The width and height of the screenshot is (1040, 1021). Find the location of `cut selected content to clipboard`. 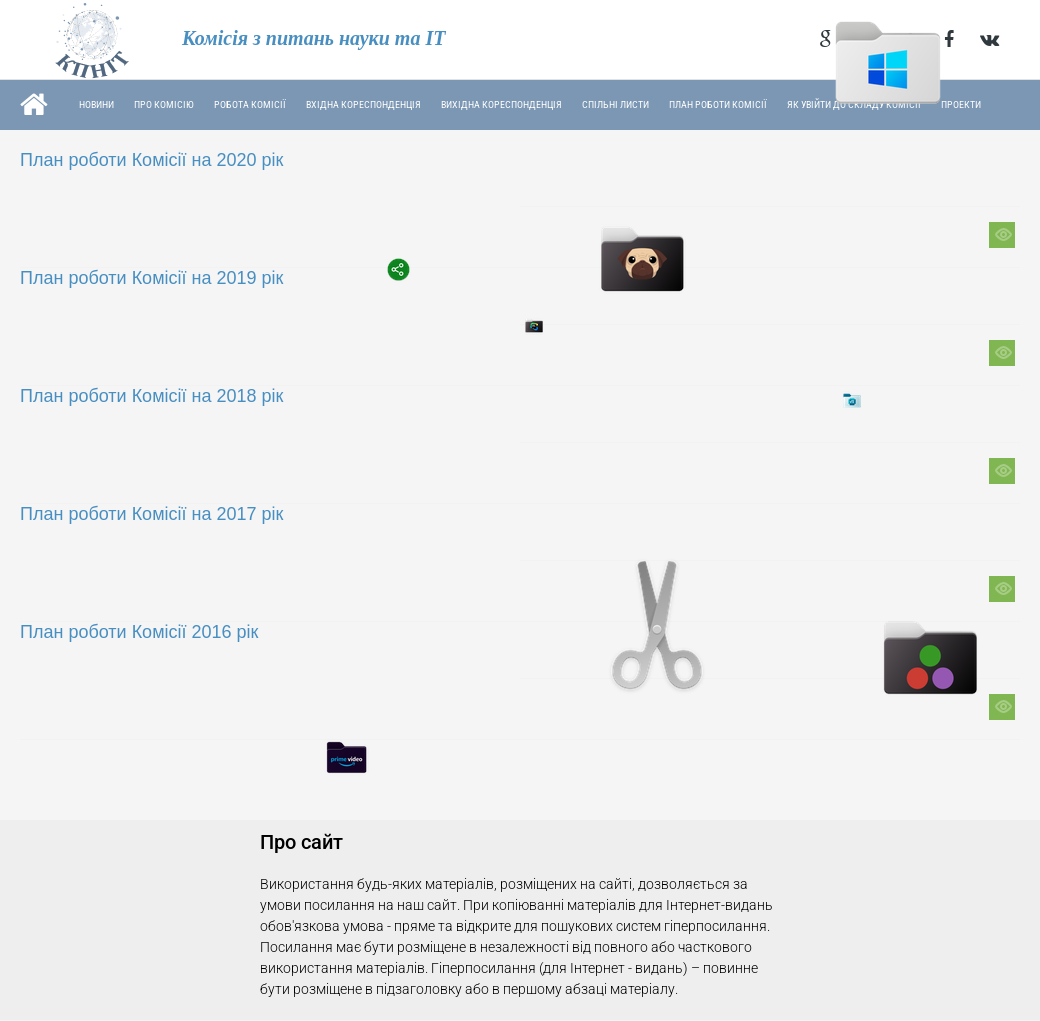

cut selected content to clipboard is located at coordinates (657, 625).